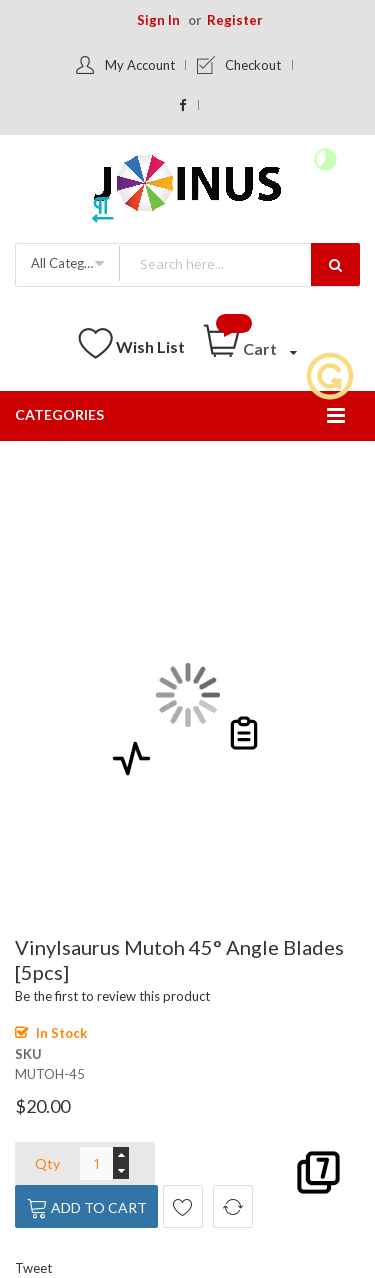 The image size is (375, 1278). Describe the element at coordinates (325, 159) in the screenshot. I see `indicates 60% progress or completion` at that location.